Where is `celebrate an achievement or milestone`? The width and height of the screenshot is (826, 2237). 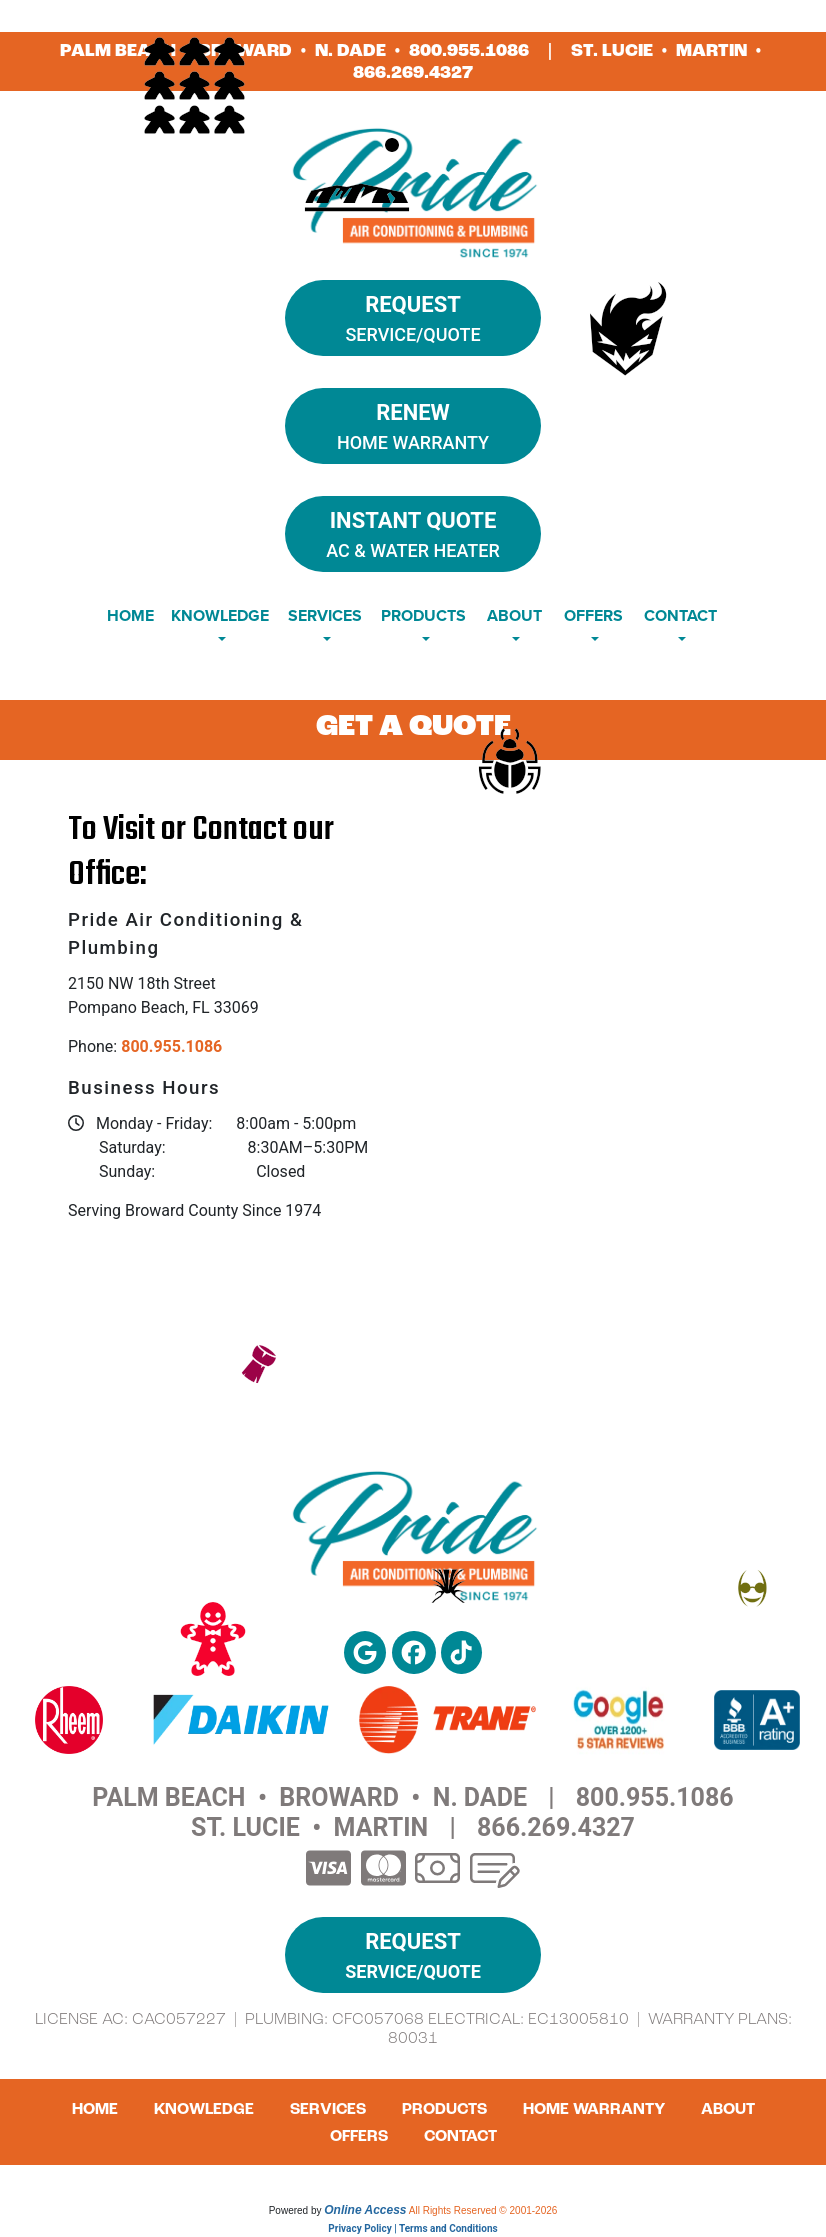 celebrate an achievement or milestone is located at coordinates (259, 1364).